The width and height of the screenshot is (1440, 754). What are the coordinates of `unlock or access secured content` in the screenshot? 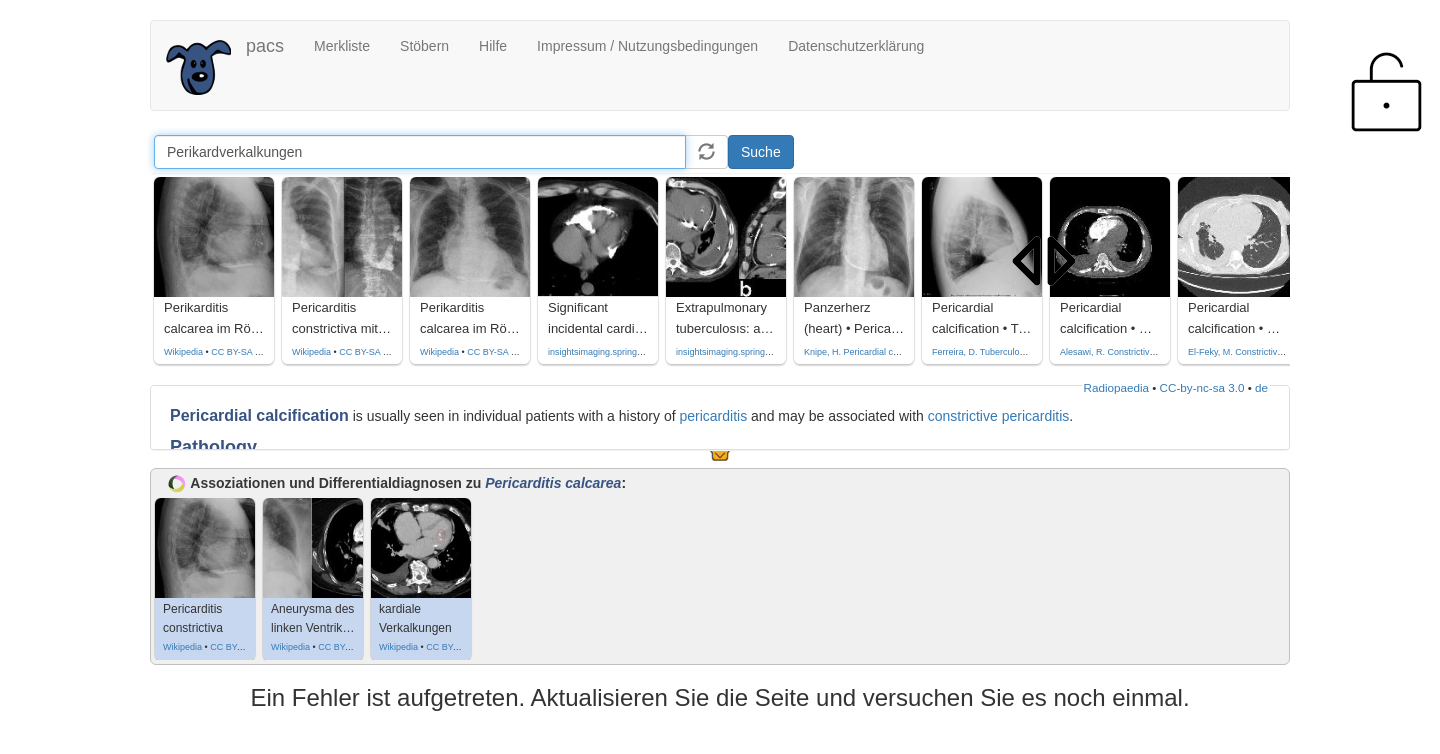 It's located at (1386, 96).